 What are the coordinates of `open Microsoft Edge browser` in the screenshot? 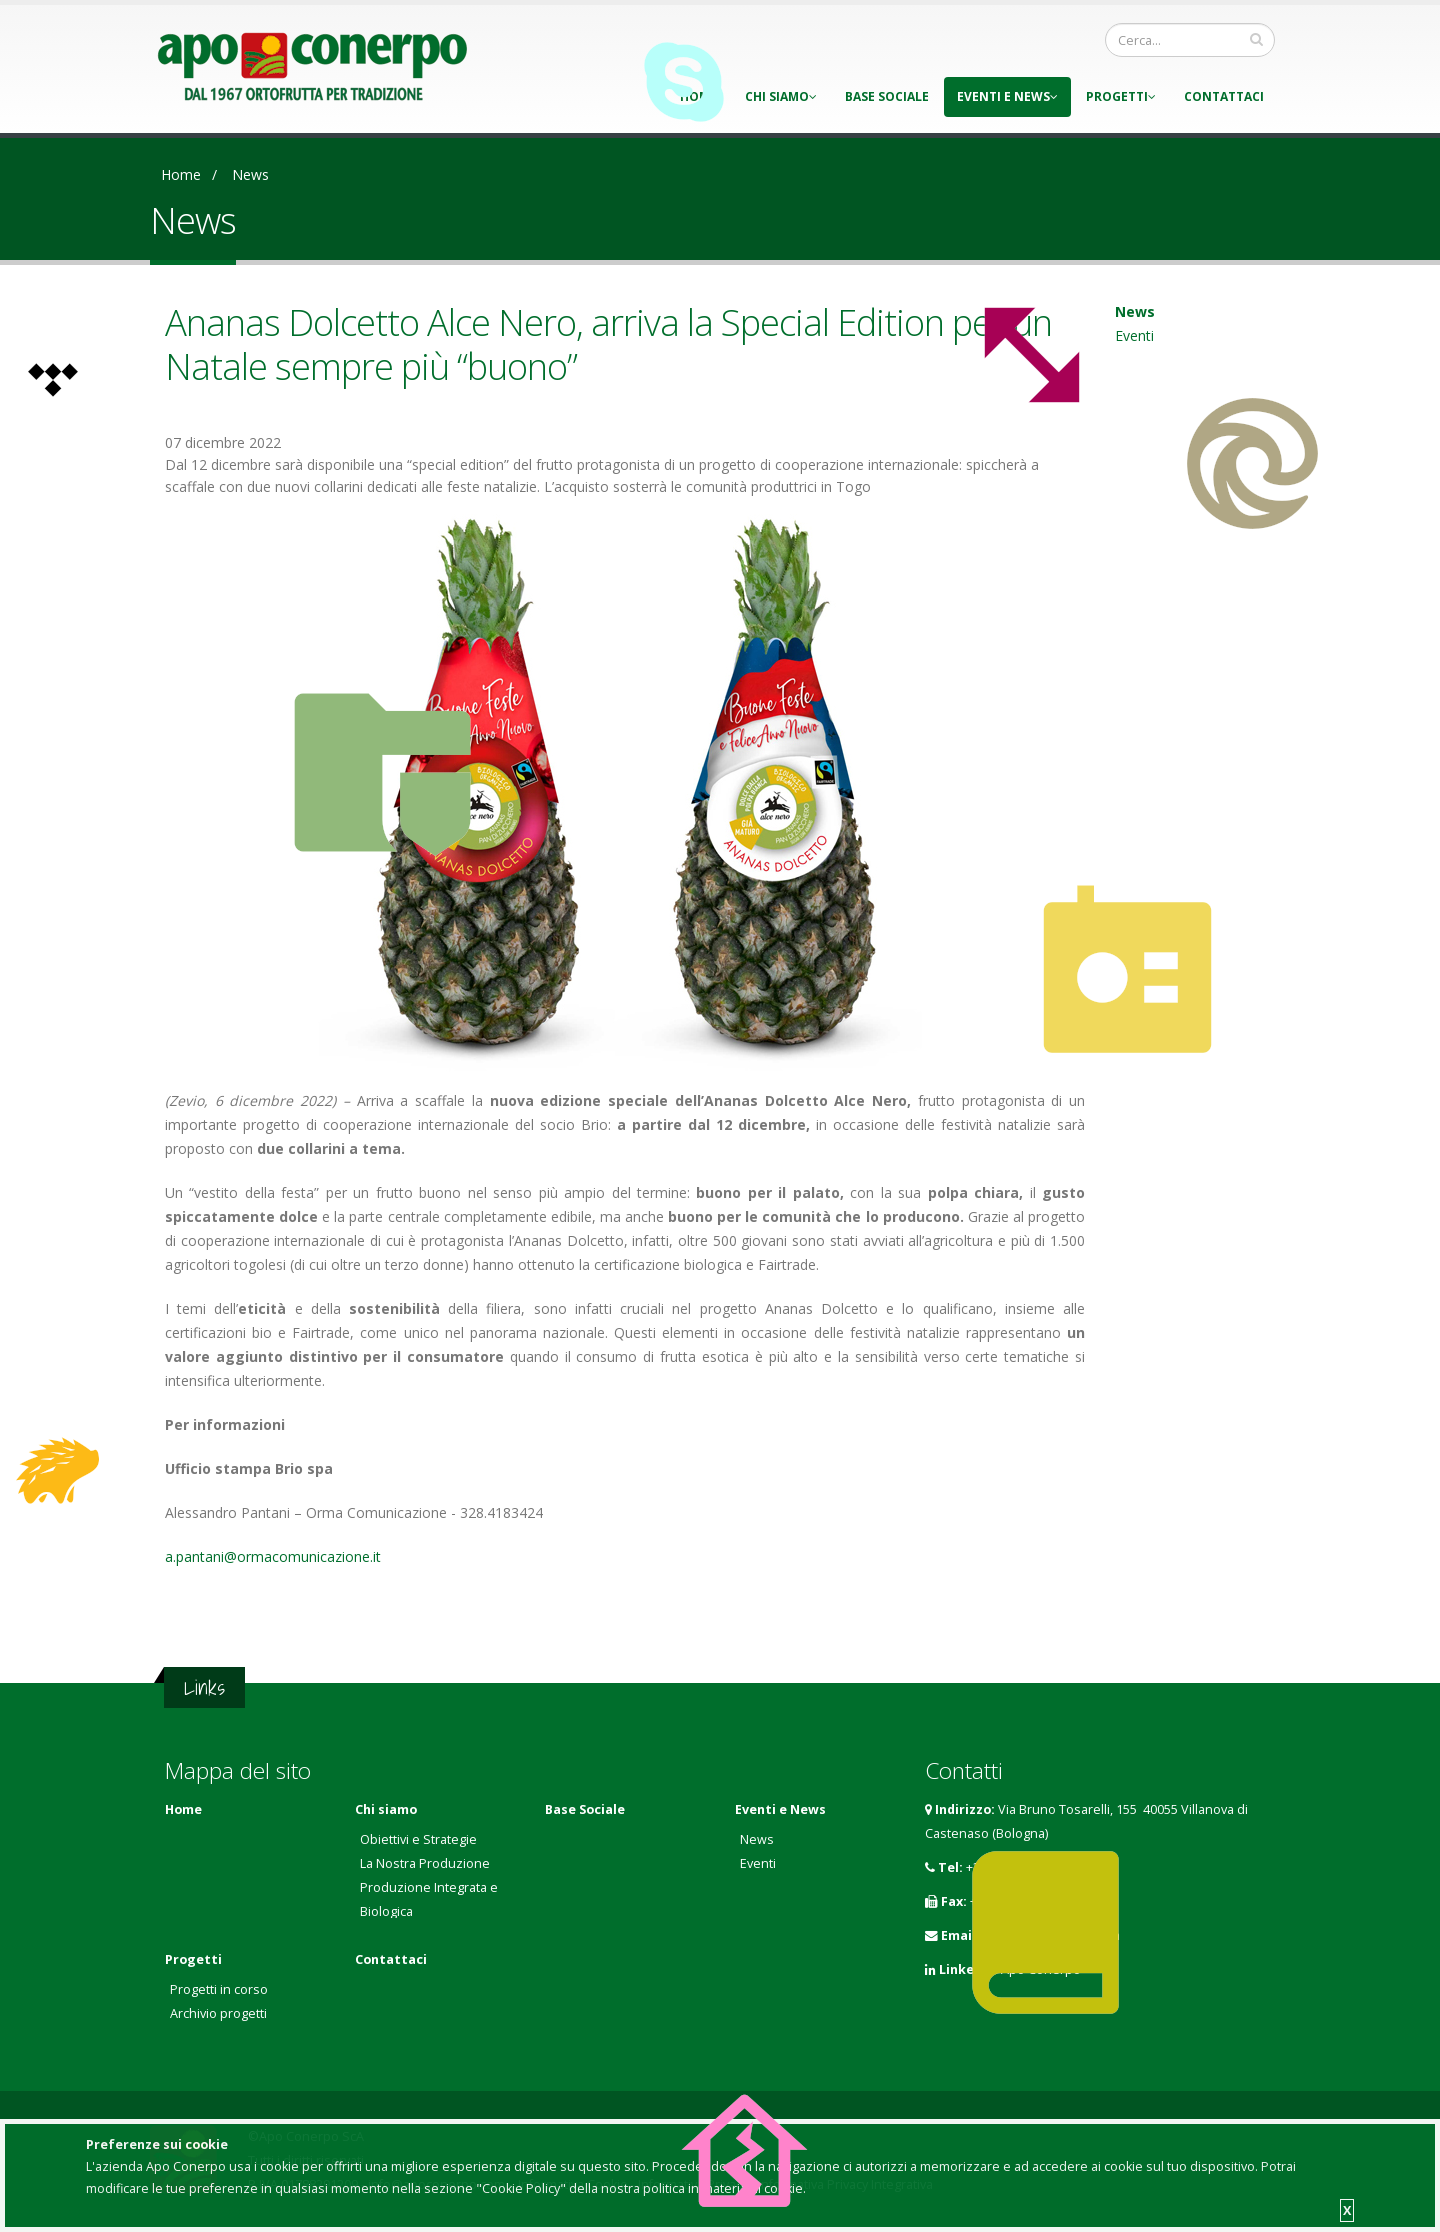 It's located at (1252, 463).